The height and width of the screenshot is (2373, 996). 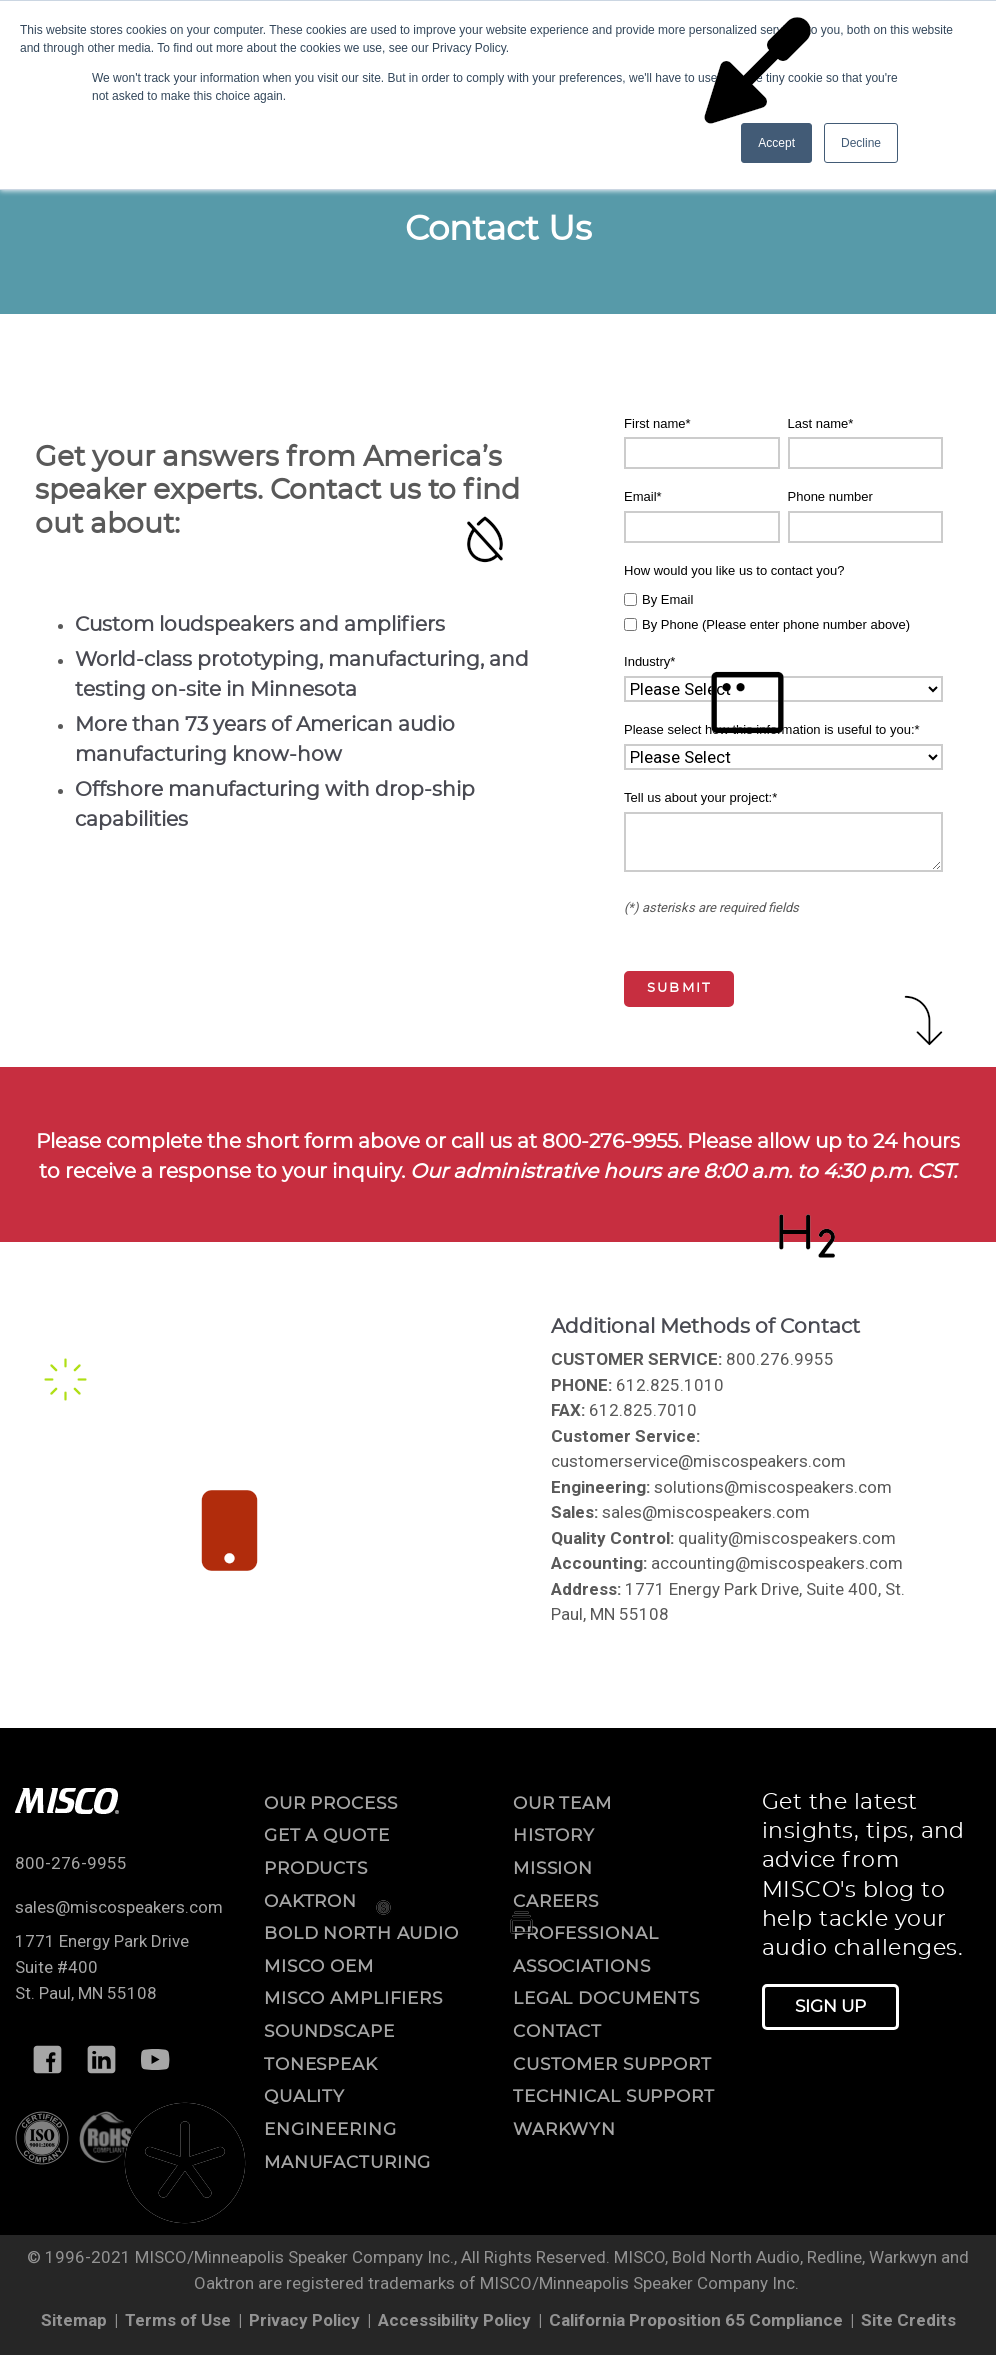 What do you see at coordinates (65, 1379) in the screenshot?
I see `loading content in progress` at bounding box center [65, 1379].